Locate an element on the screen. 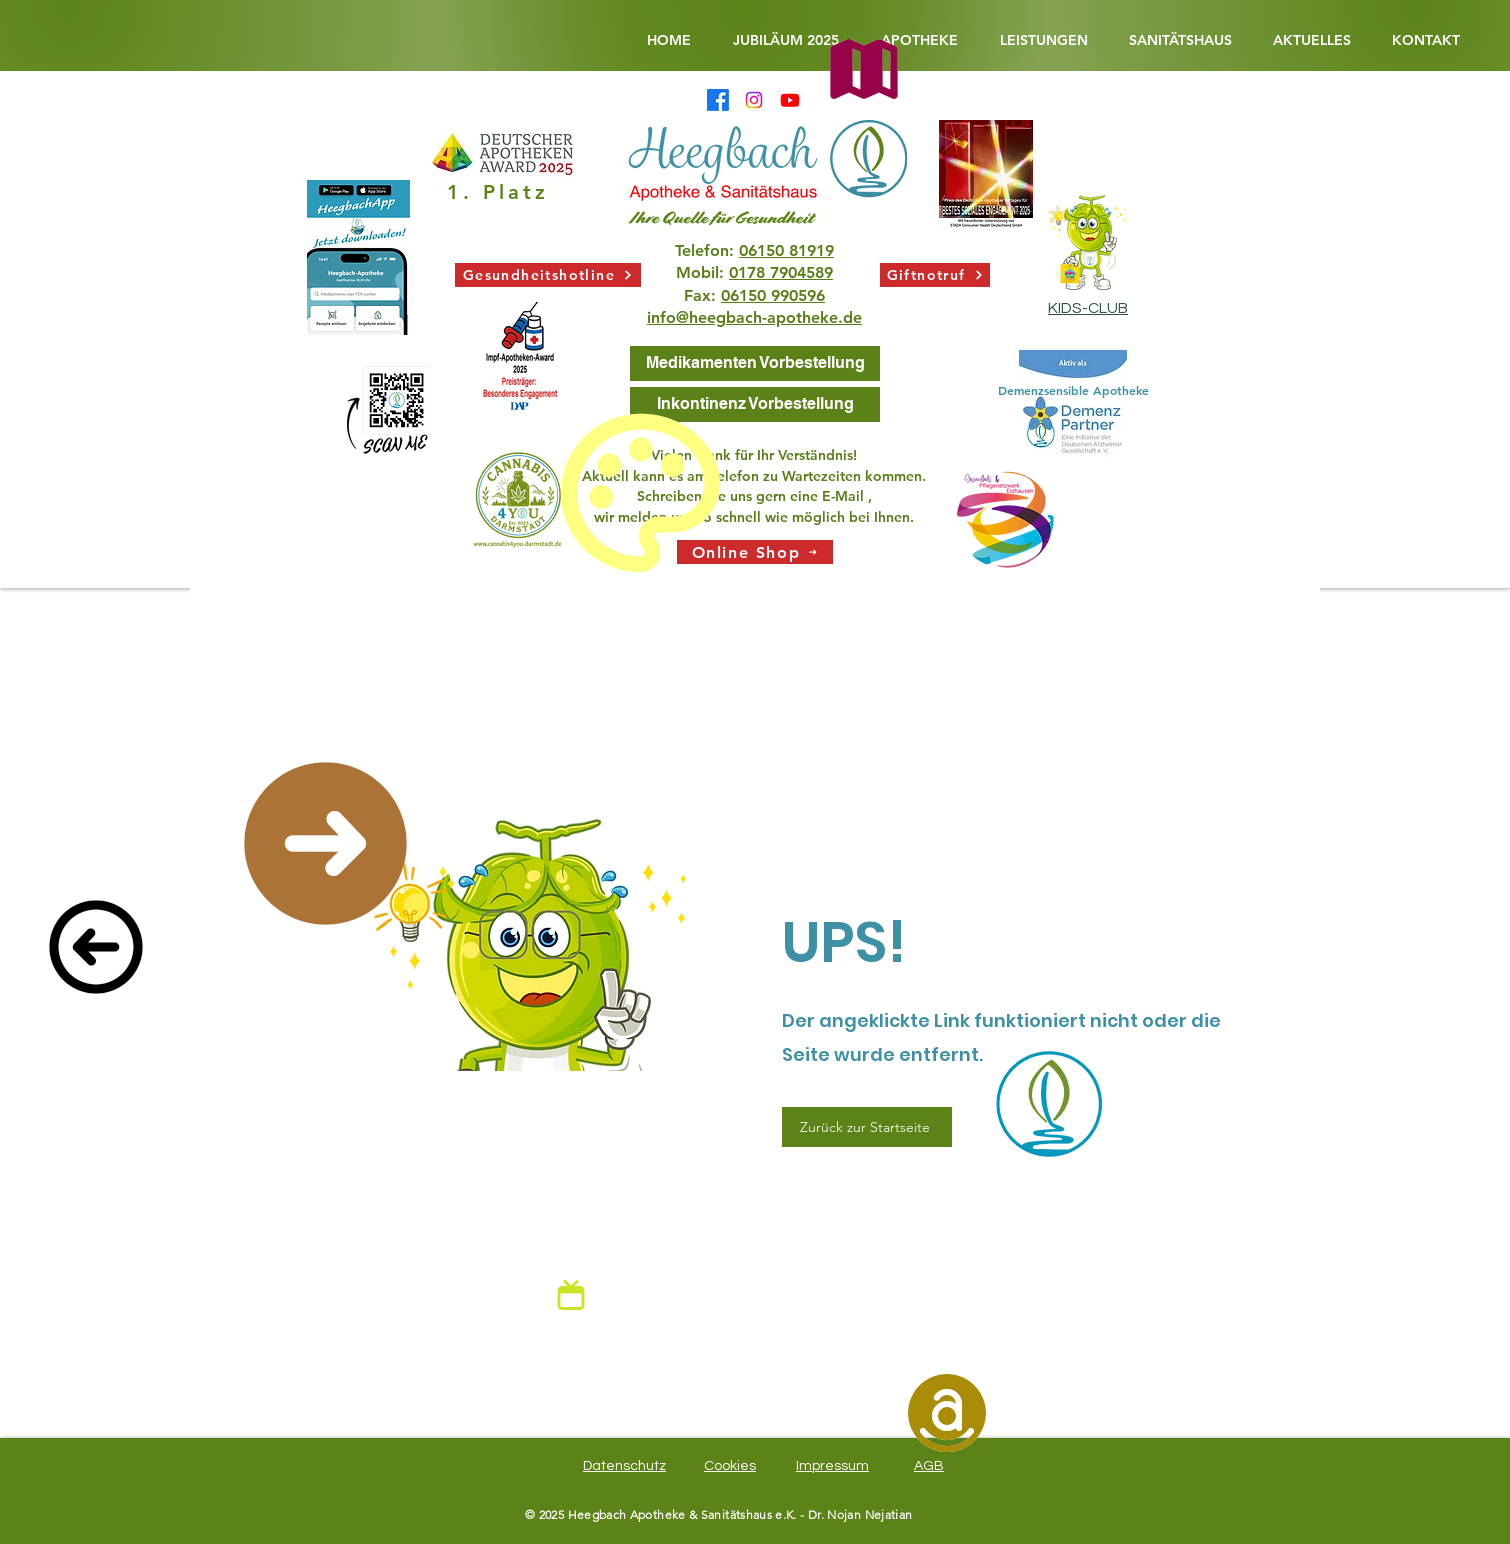 This screenshot has height=1544, width=1510. go back to the previous screen is located at coordinates (96, 947).